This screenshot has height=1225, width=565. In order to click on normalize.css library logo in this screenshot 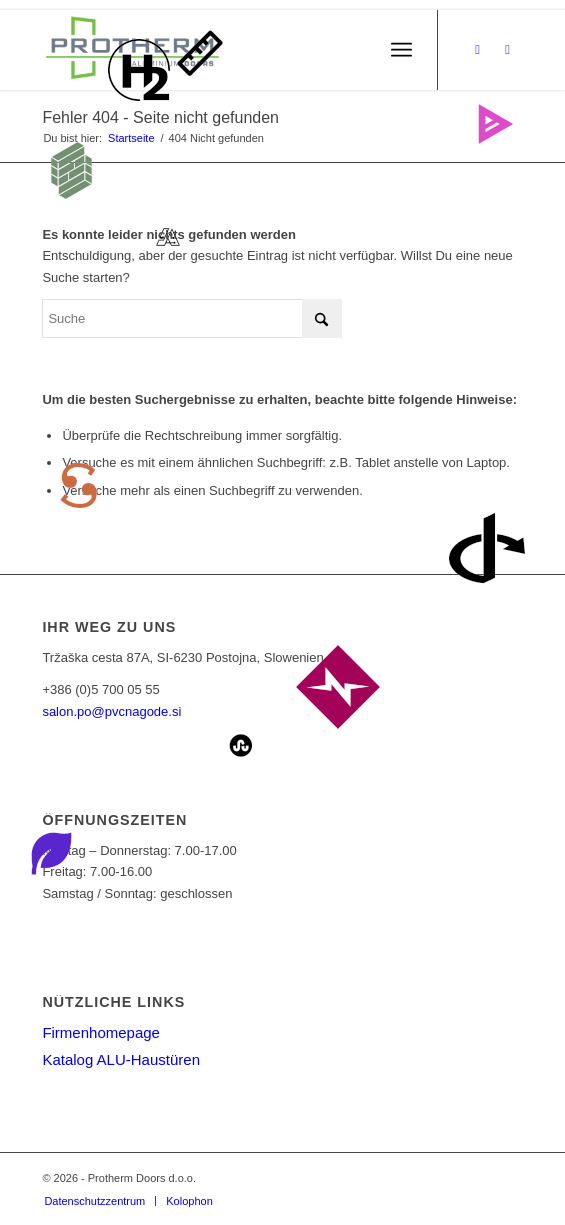, I will do `click(338, 687)`.